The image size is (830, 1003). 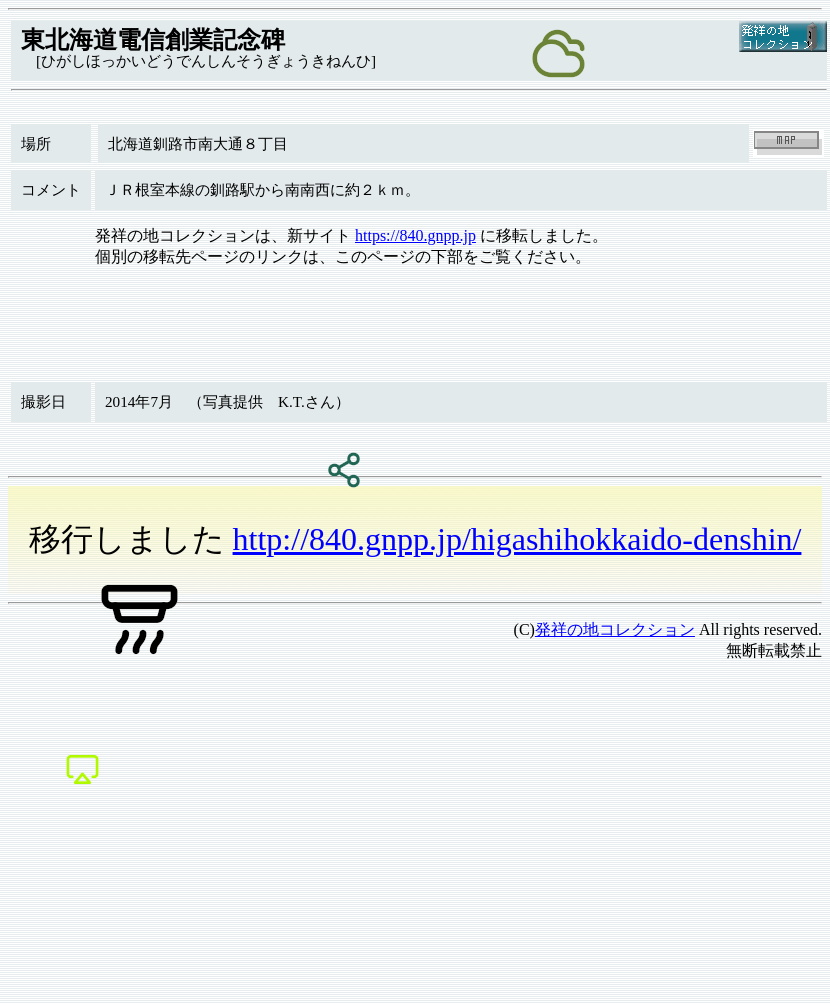 What do you see at coordinates (82, 769) in the screenshot?
I see `stream content to an external display` at bounding box center [82, 769].